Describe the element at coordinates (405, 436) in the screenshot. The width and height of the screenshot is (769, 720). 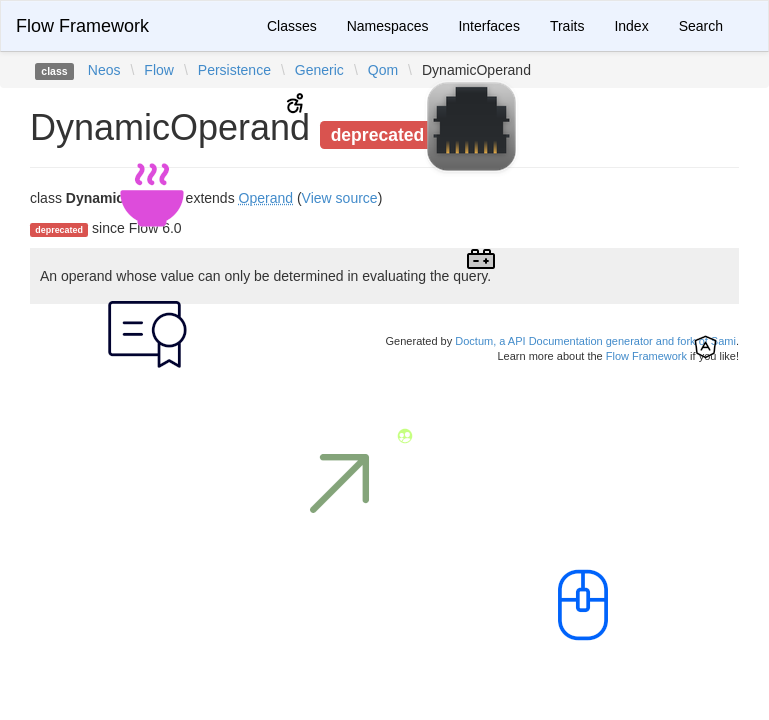
I see `view group or team members` at that location.